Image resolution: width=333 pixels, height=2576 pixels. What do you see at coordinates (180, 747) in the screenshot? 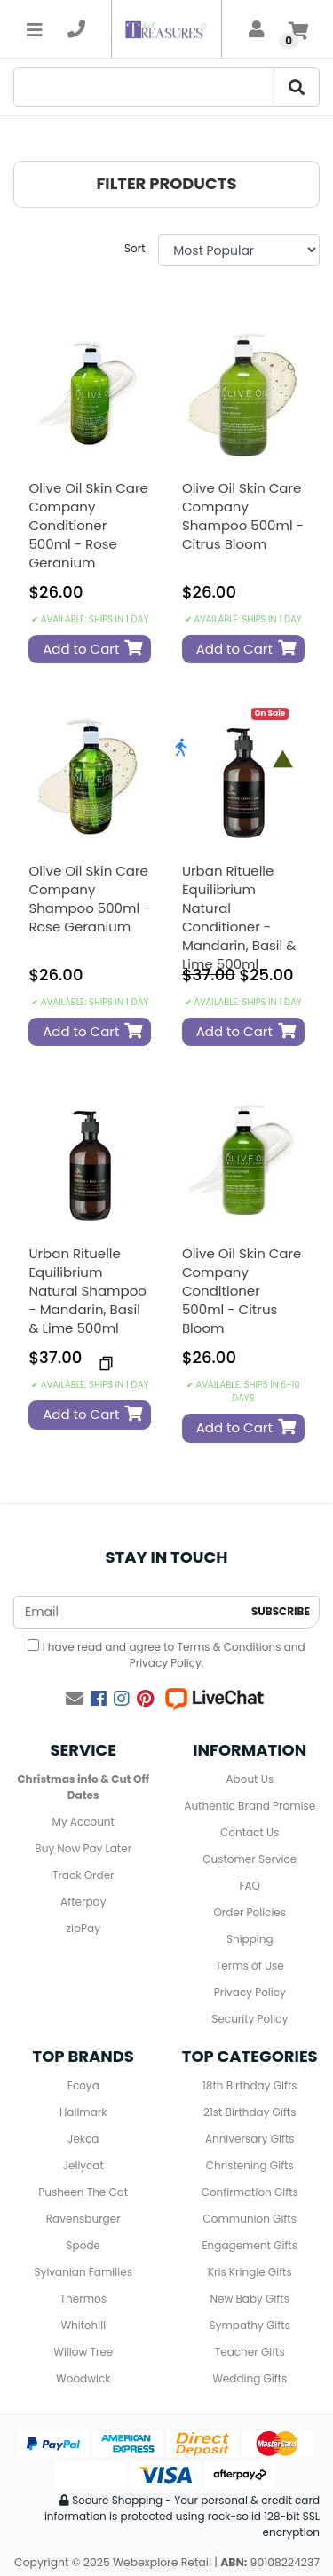
I see `select walking directions` at bounding box center [180, 747].